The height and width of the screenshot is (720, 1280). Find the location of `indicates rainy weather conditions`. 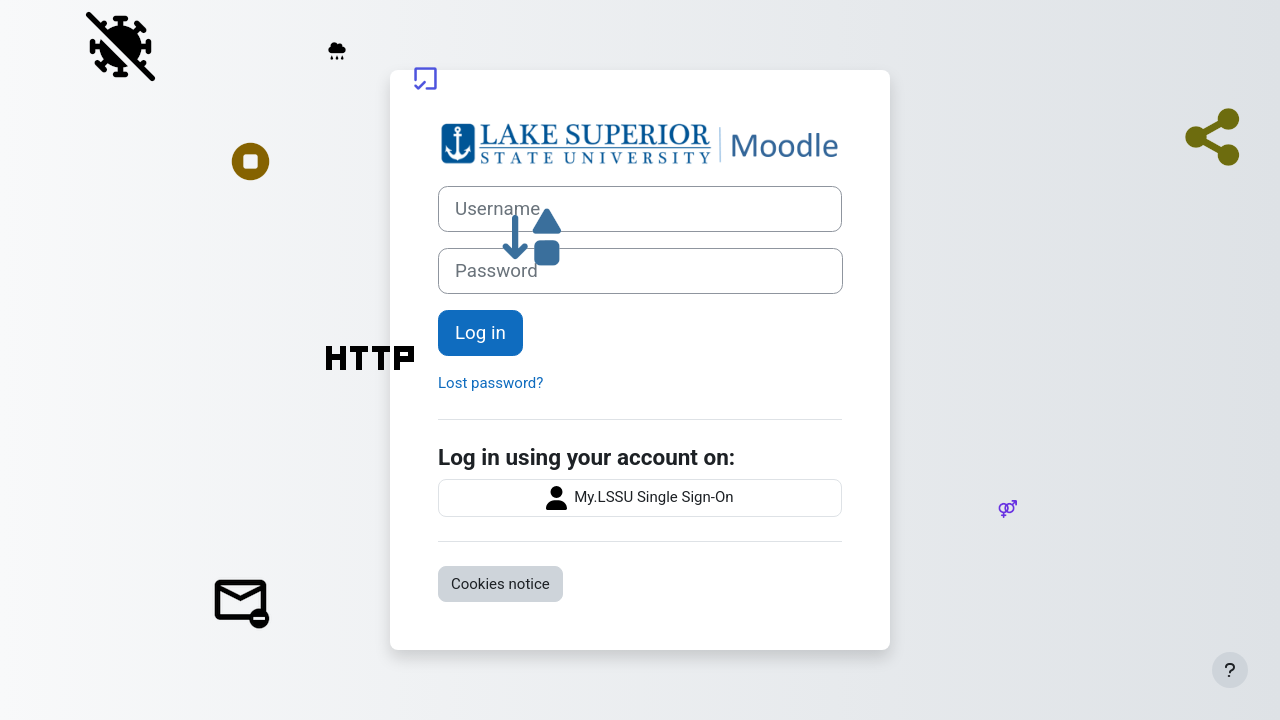

indicates rainy weather conditions is located at coordinates (337, 51).